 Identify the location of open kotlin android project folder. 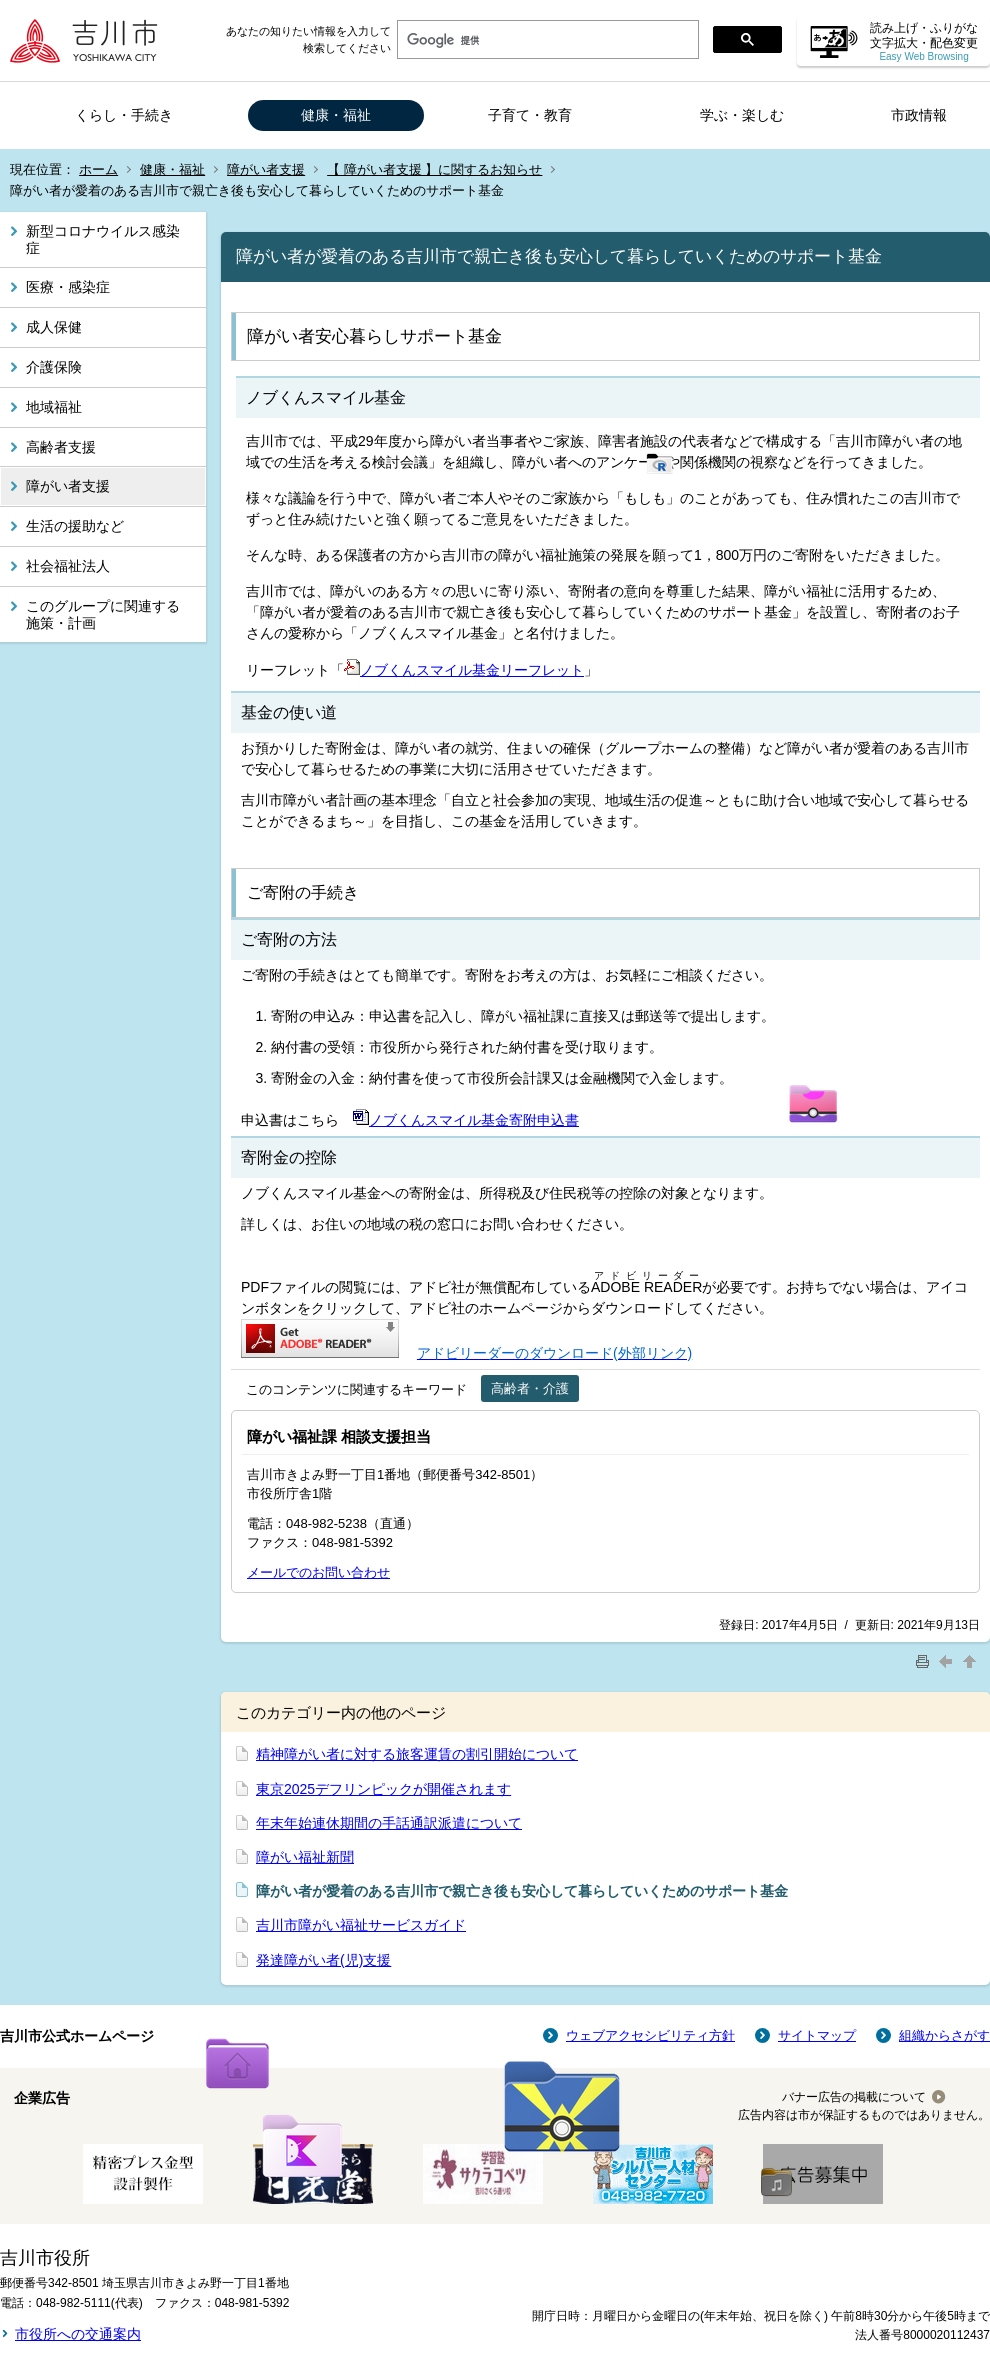
(302, 2148).